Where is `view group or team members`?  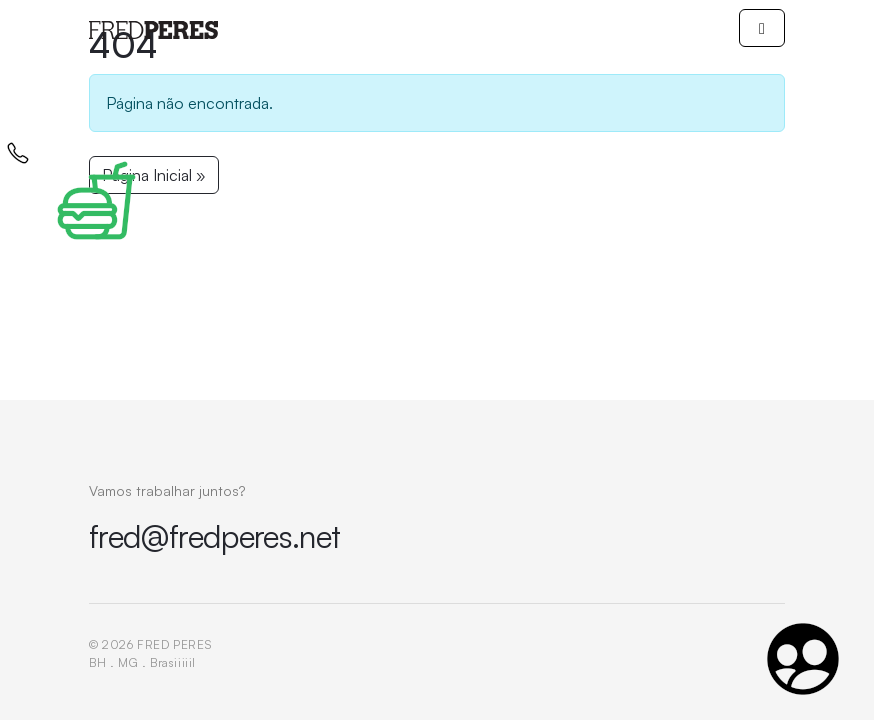 view group or team members is located at coordinates (803, 659).